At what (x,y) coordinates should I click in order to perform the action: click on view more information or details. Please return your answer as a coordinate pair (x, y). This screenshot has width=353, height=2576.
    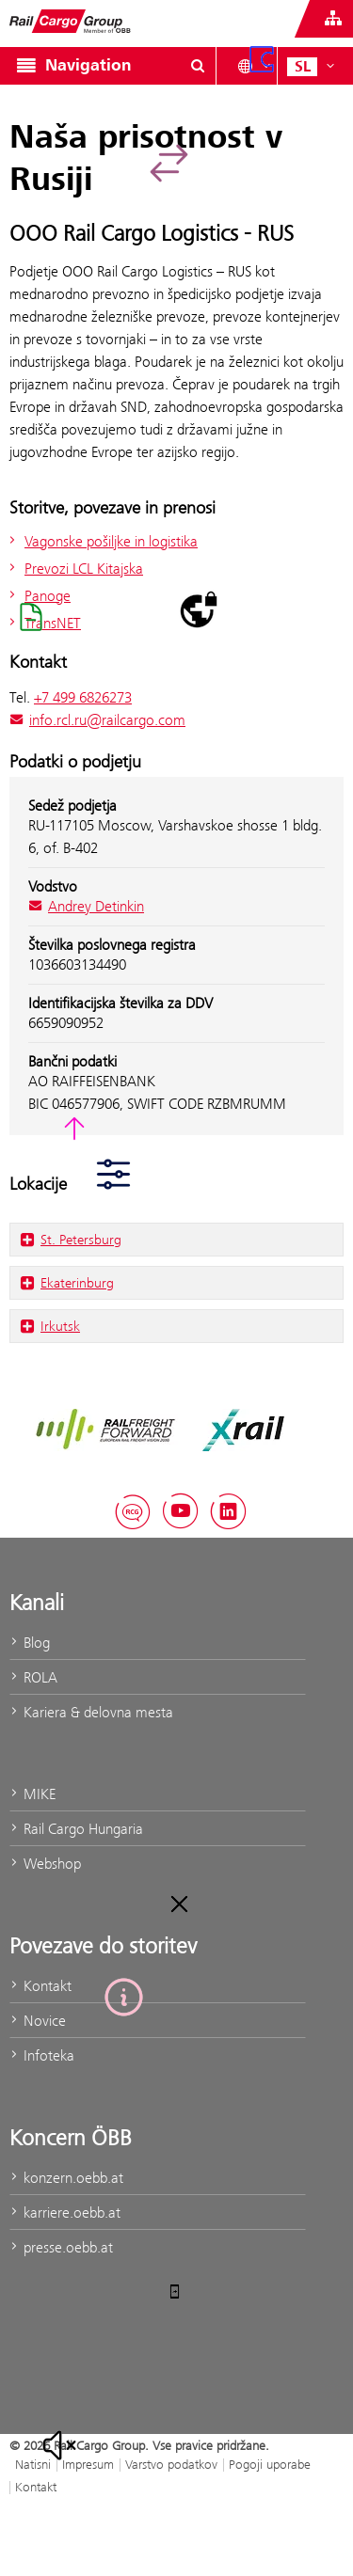
    Looking at the image, I should click on (123, 1997).